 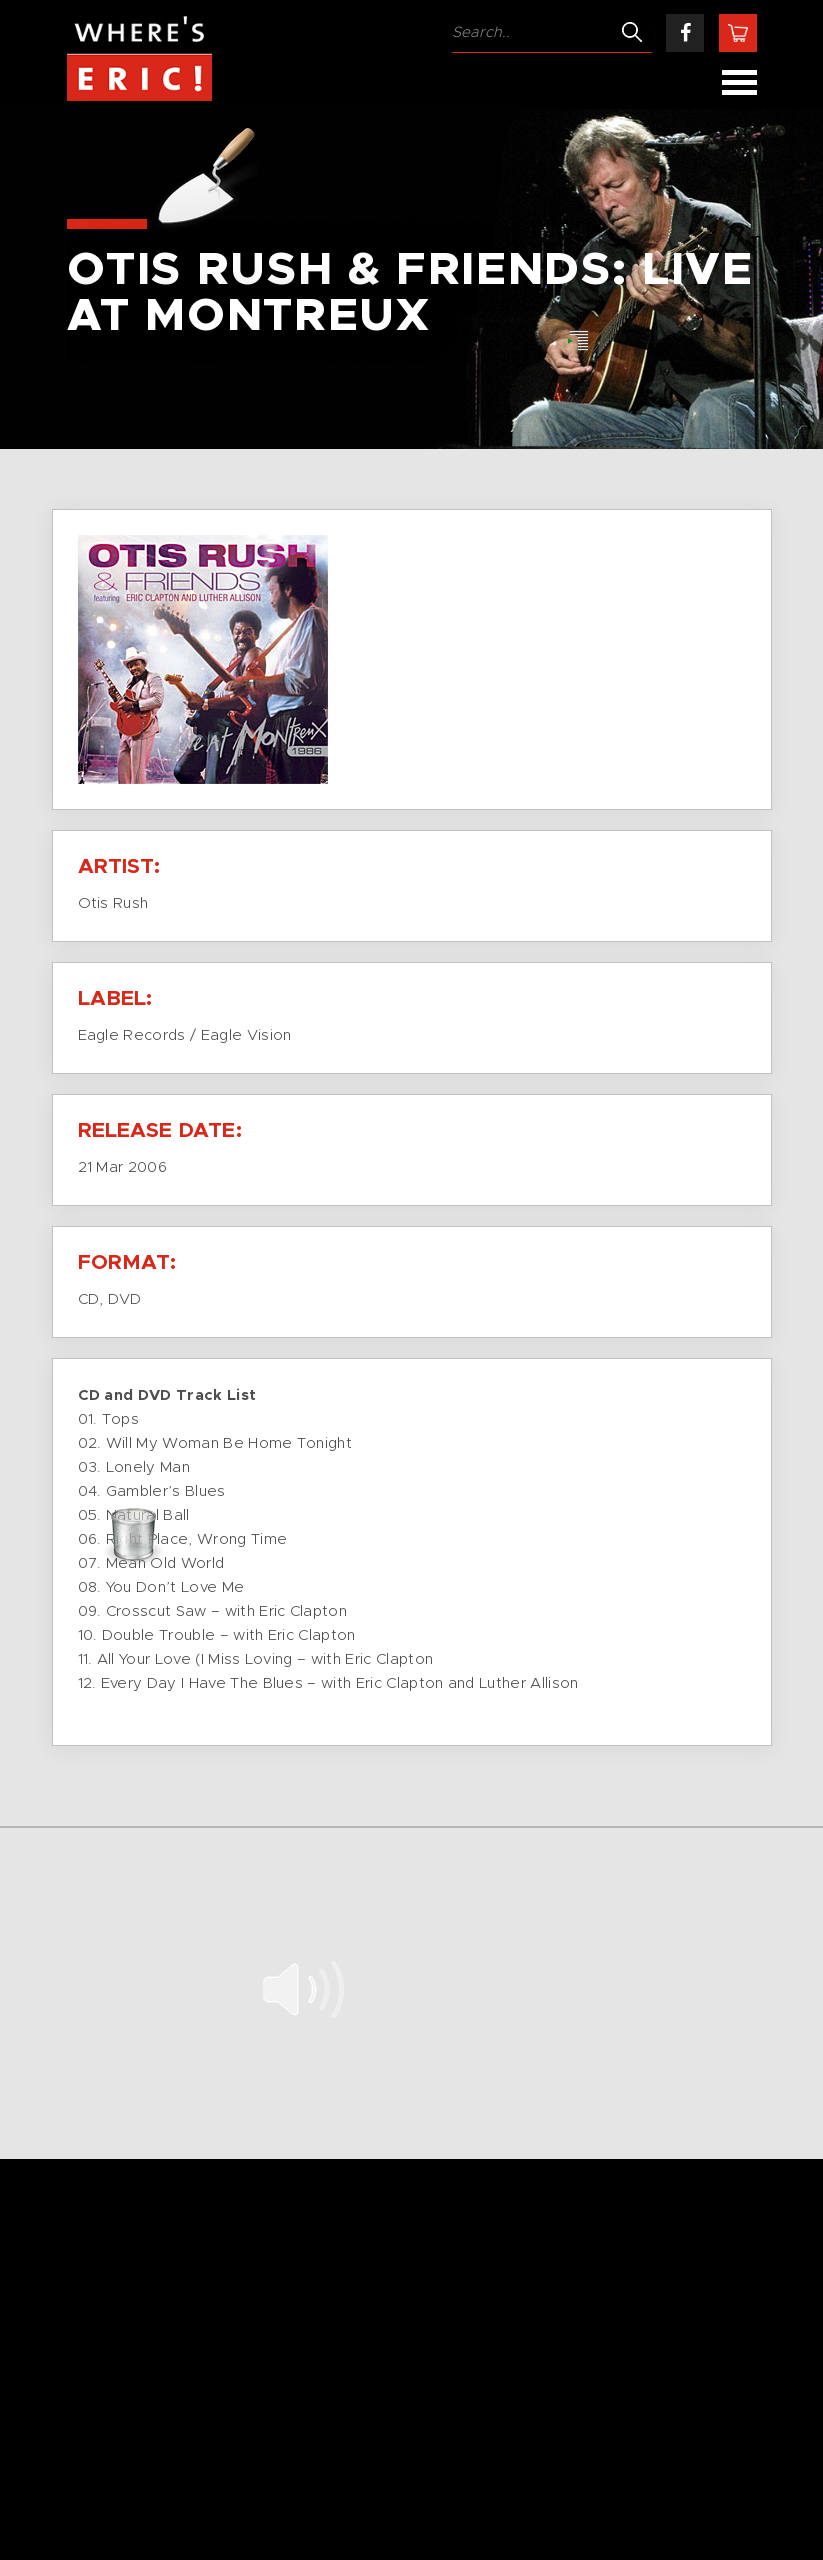 I want to click on indicates low volume level, so click(x=303, y=1989).